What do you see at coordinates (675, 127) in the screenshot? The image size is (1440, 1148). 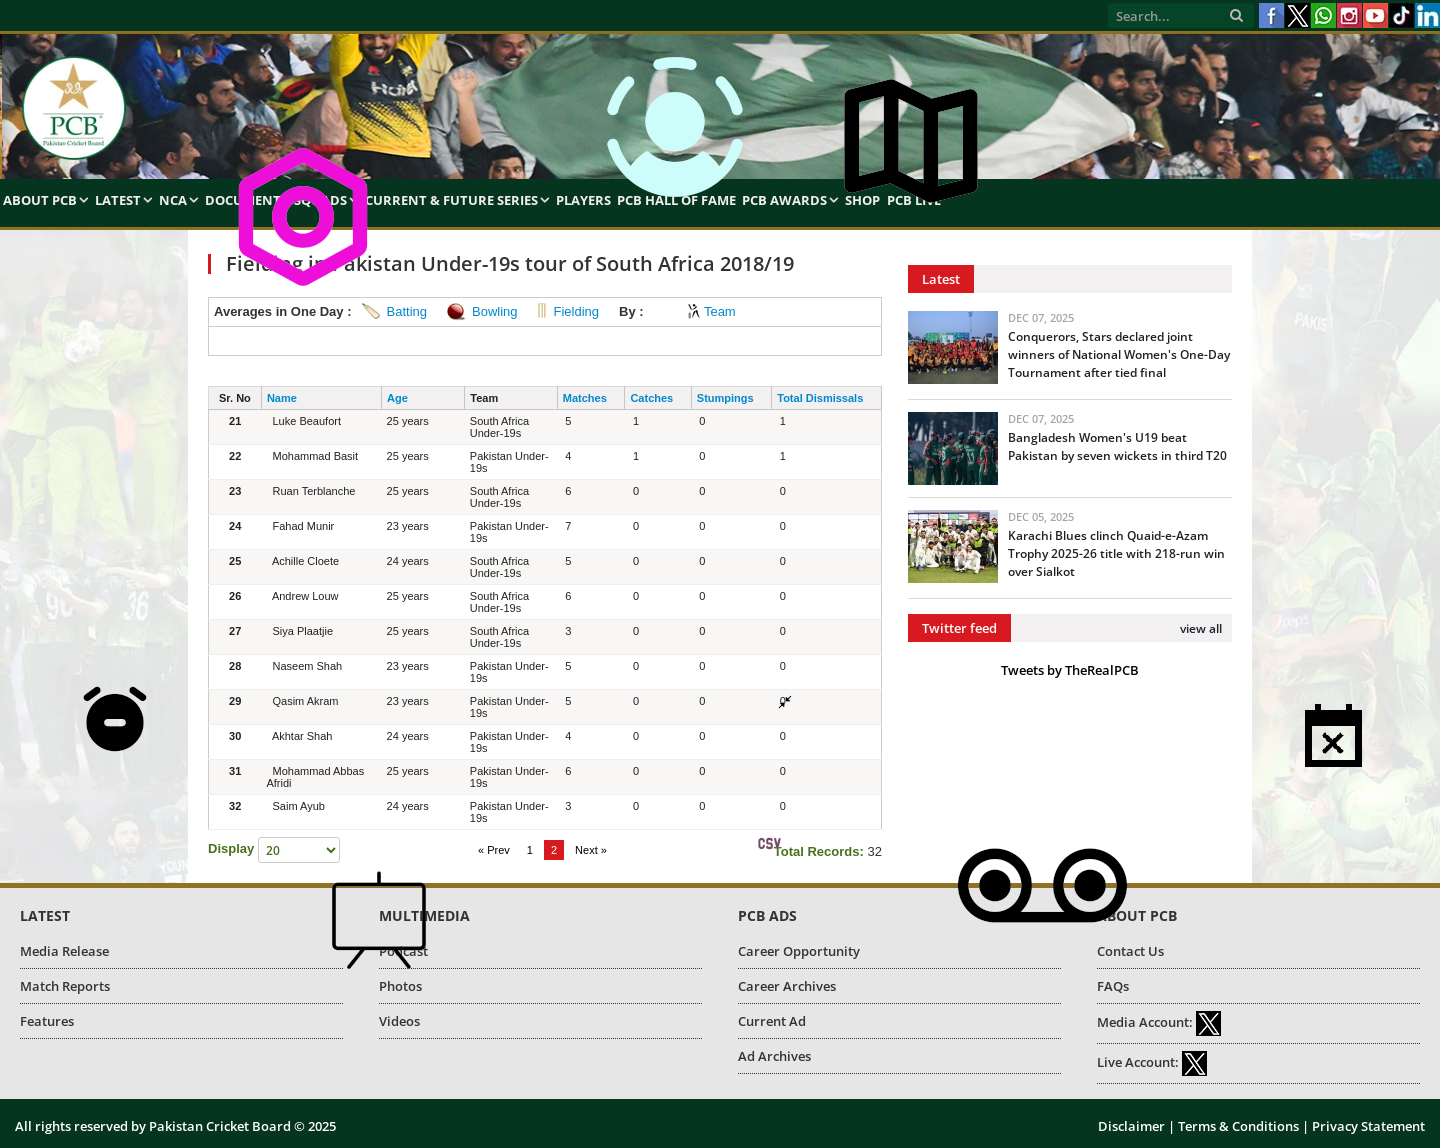 I see `incomplete or pending user profile` at bounding box center [675, 127].